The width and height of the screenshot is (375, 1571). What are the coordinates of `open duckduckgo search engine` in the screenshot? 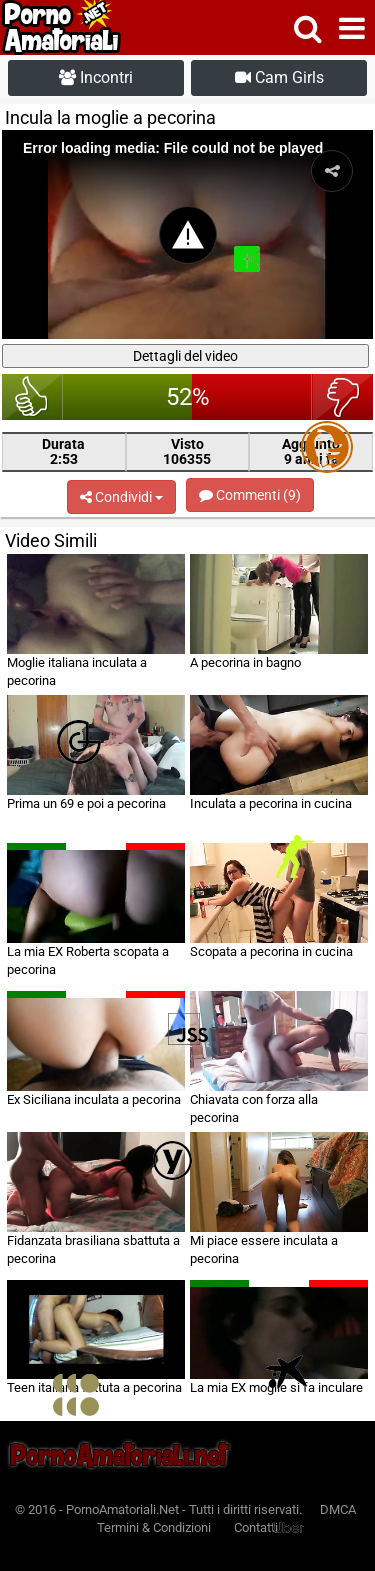 It's located at (327, 447).